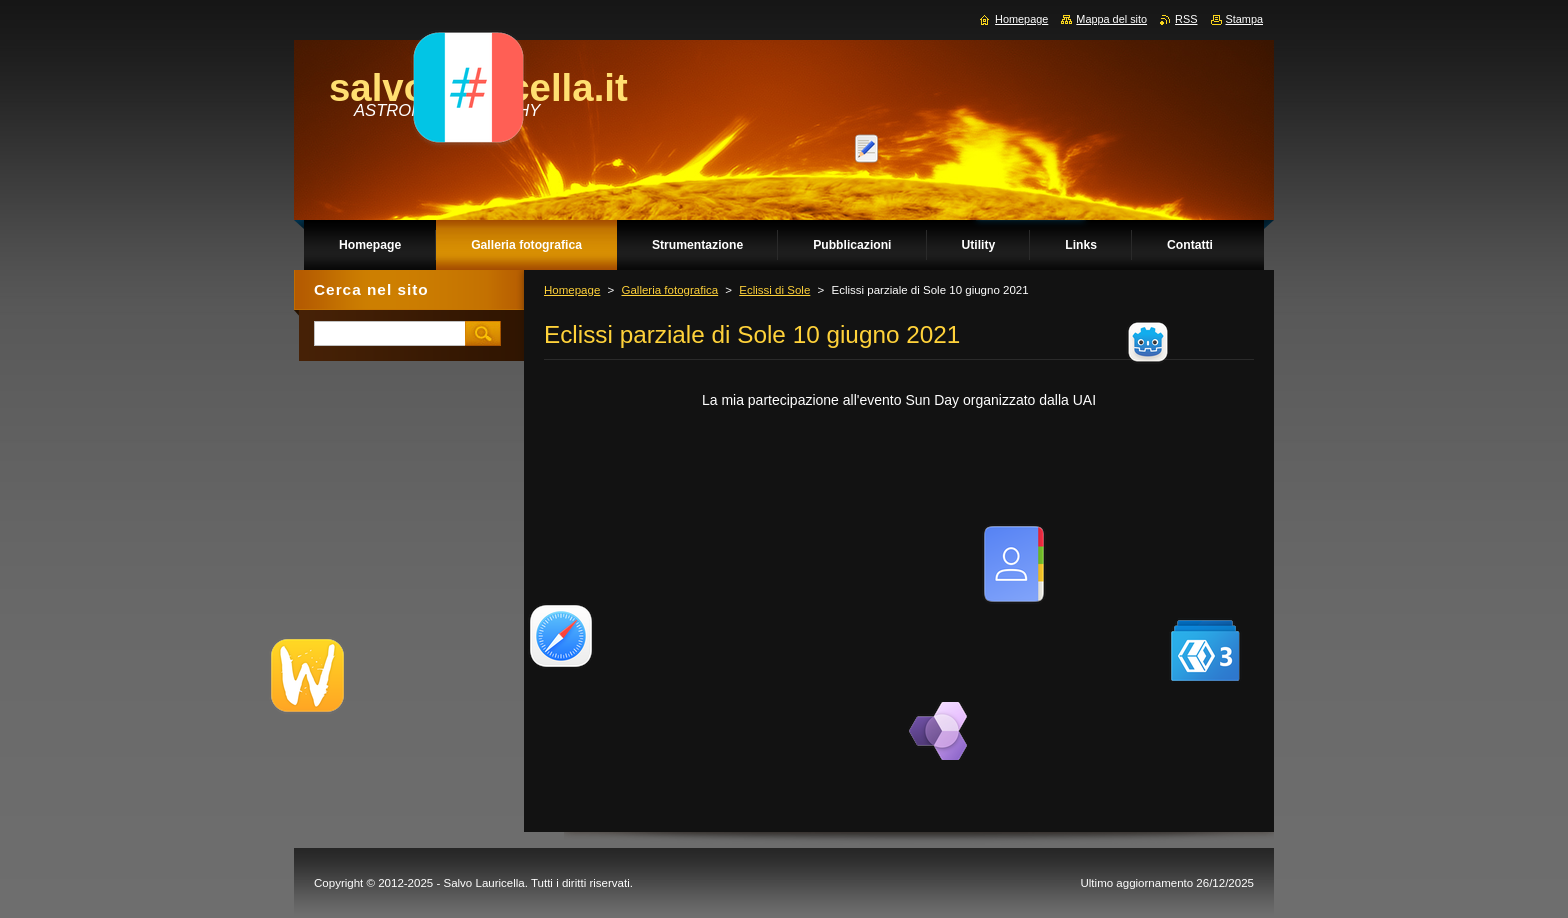 This screenshot has height=918, width=1568. What do you see at coordinates (561, 636) in the screenshot?
I see `open the web browser app` at bounding box center [561, 636].